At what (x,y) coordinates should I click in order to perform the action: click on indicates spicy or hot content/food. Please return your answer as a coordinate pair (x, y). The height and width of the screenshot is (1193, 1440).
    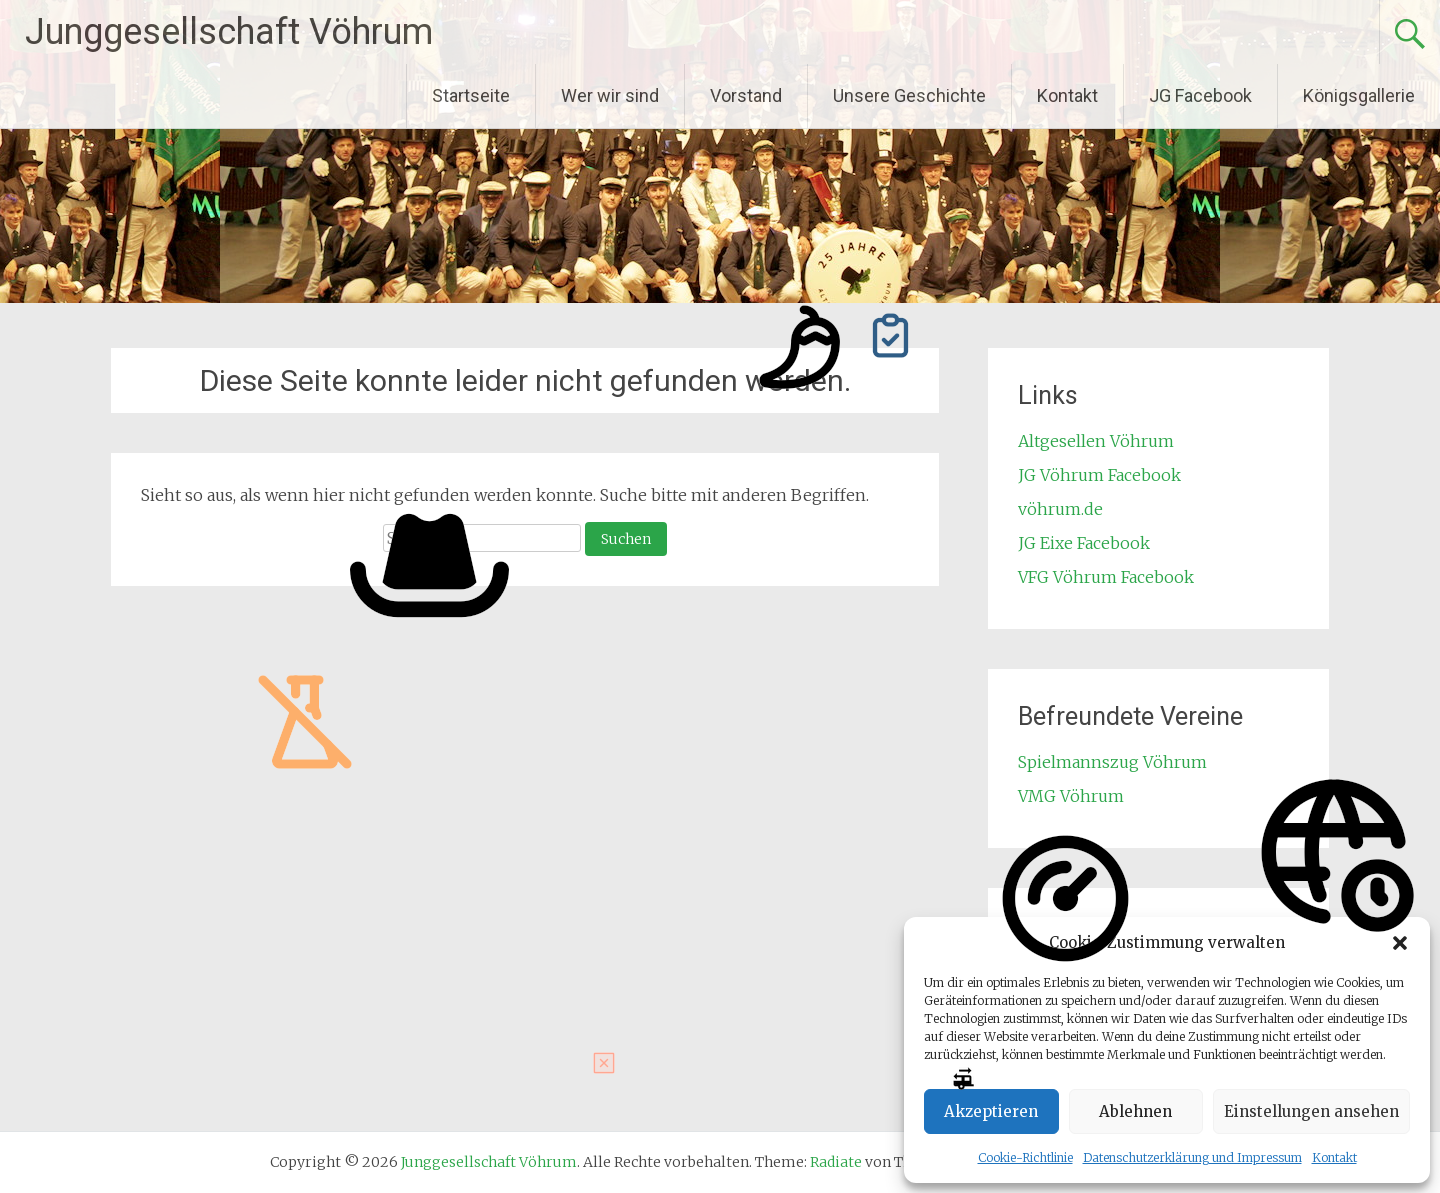
    Looking at the image, I should click on (804, 350).